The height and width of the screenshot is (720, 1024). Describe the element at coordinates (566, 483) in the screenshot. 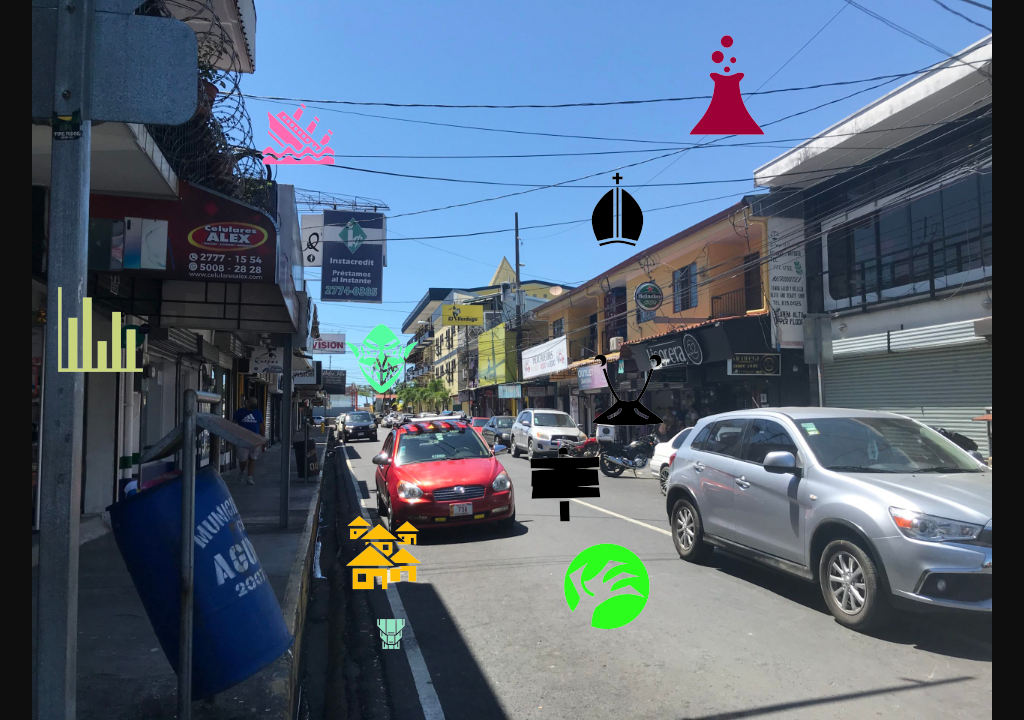

I see `view in-game signpost or hint` at that location.